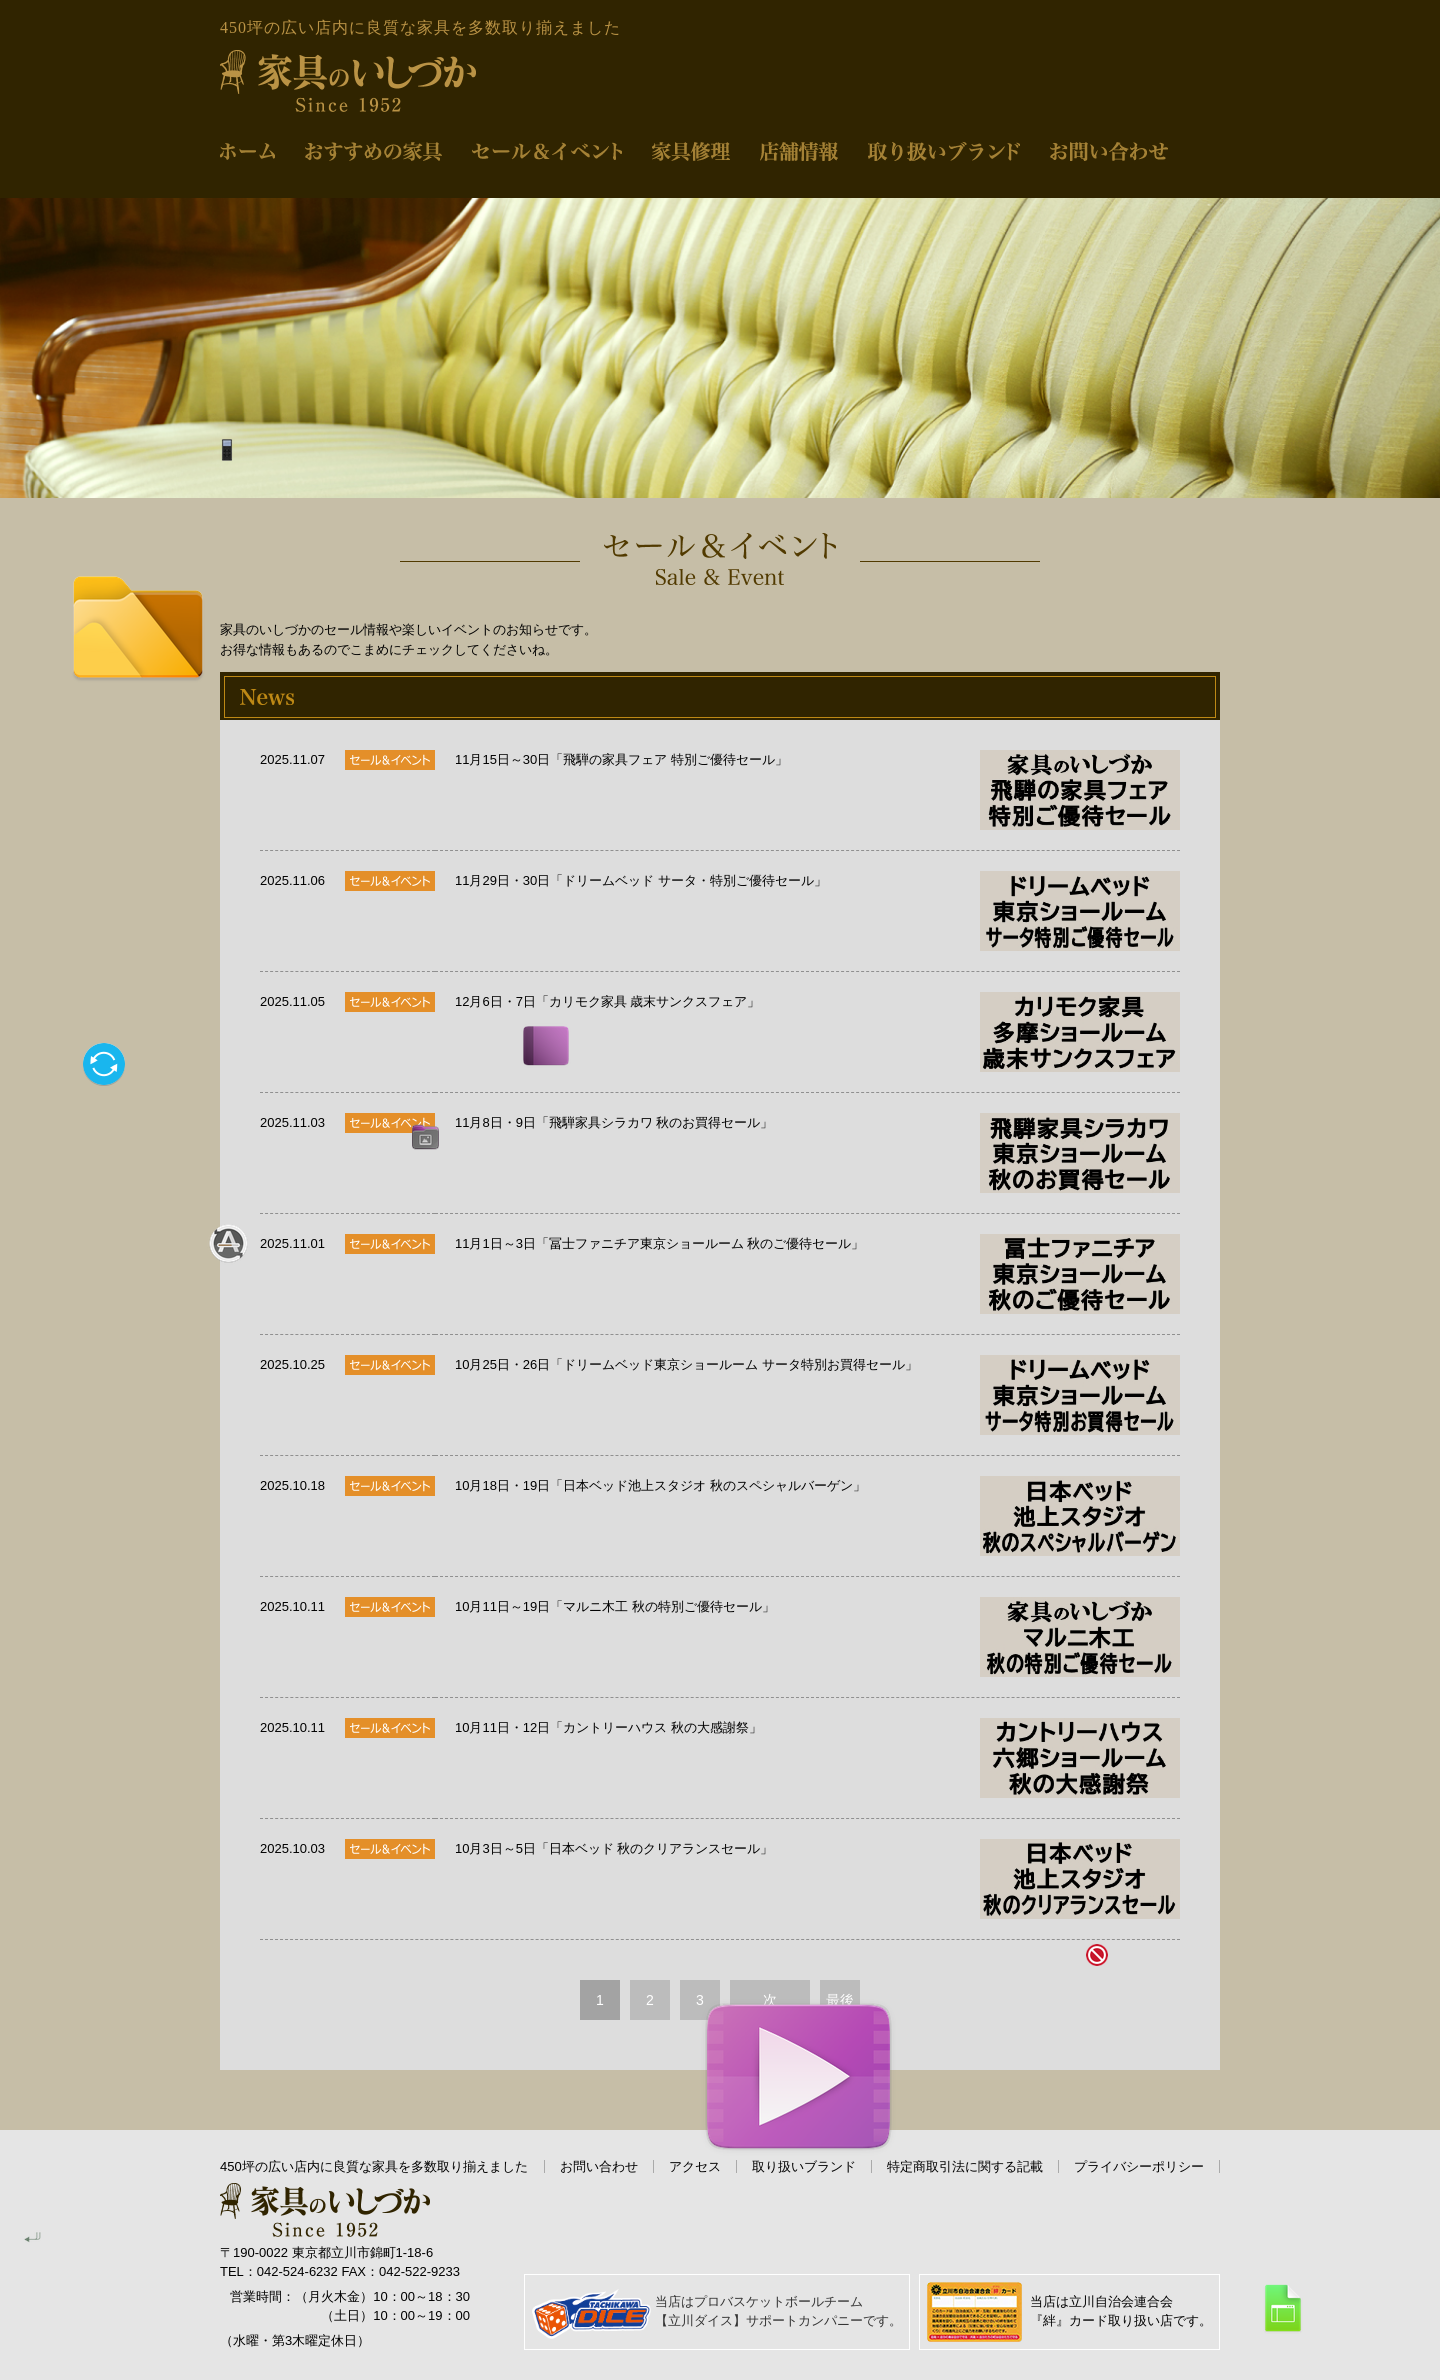  I want to click on iPod nano device connected, so click(227, 450).